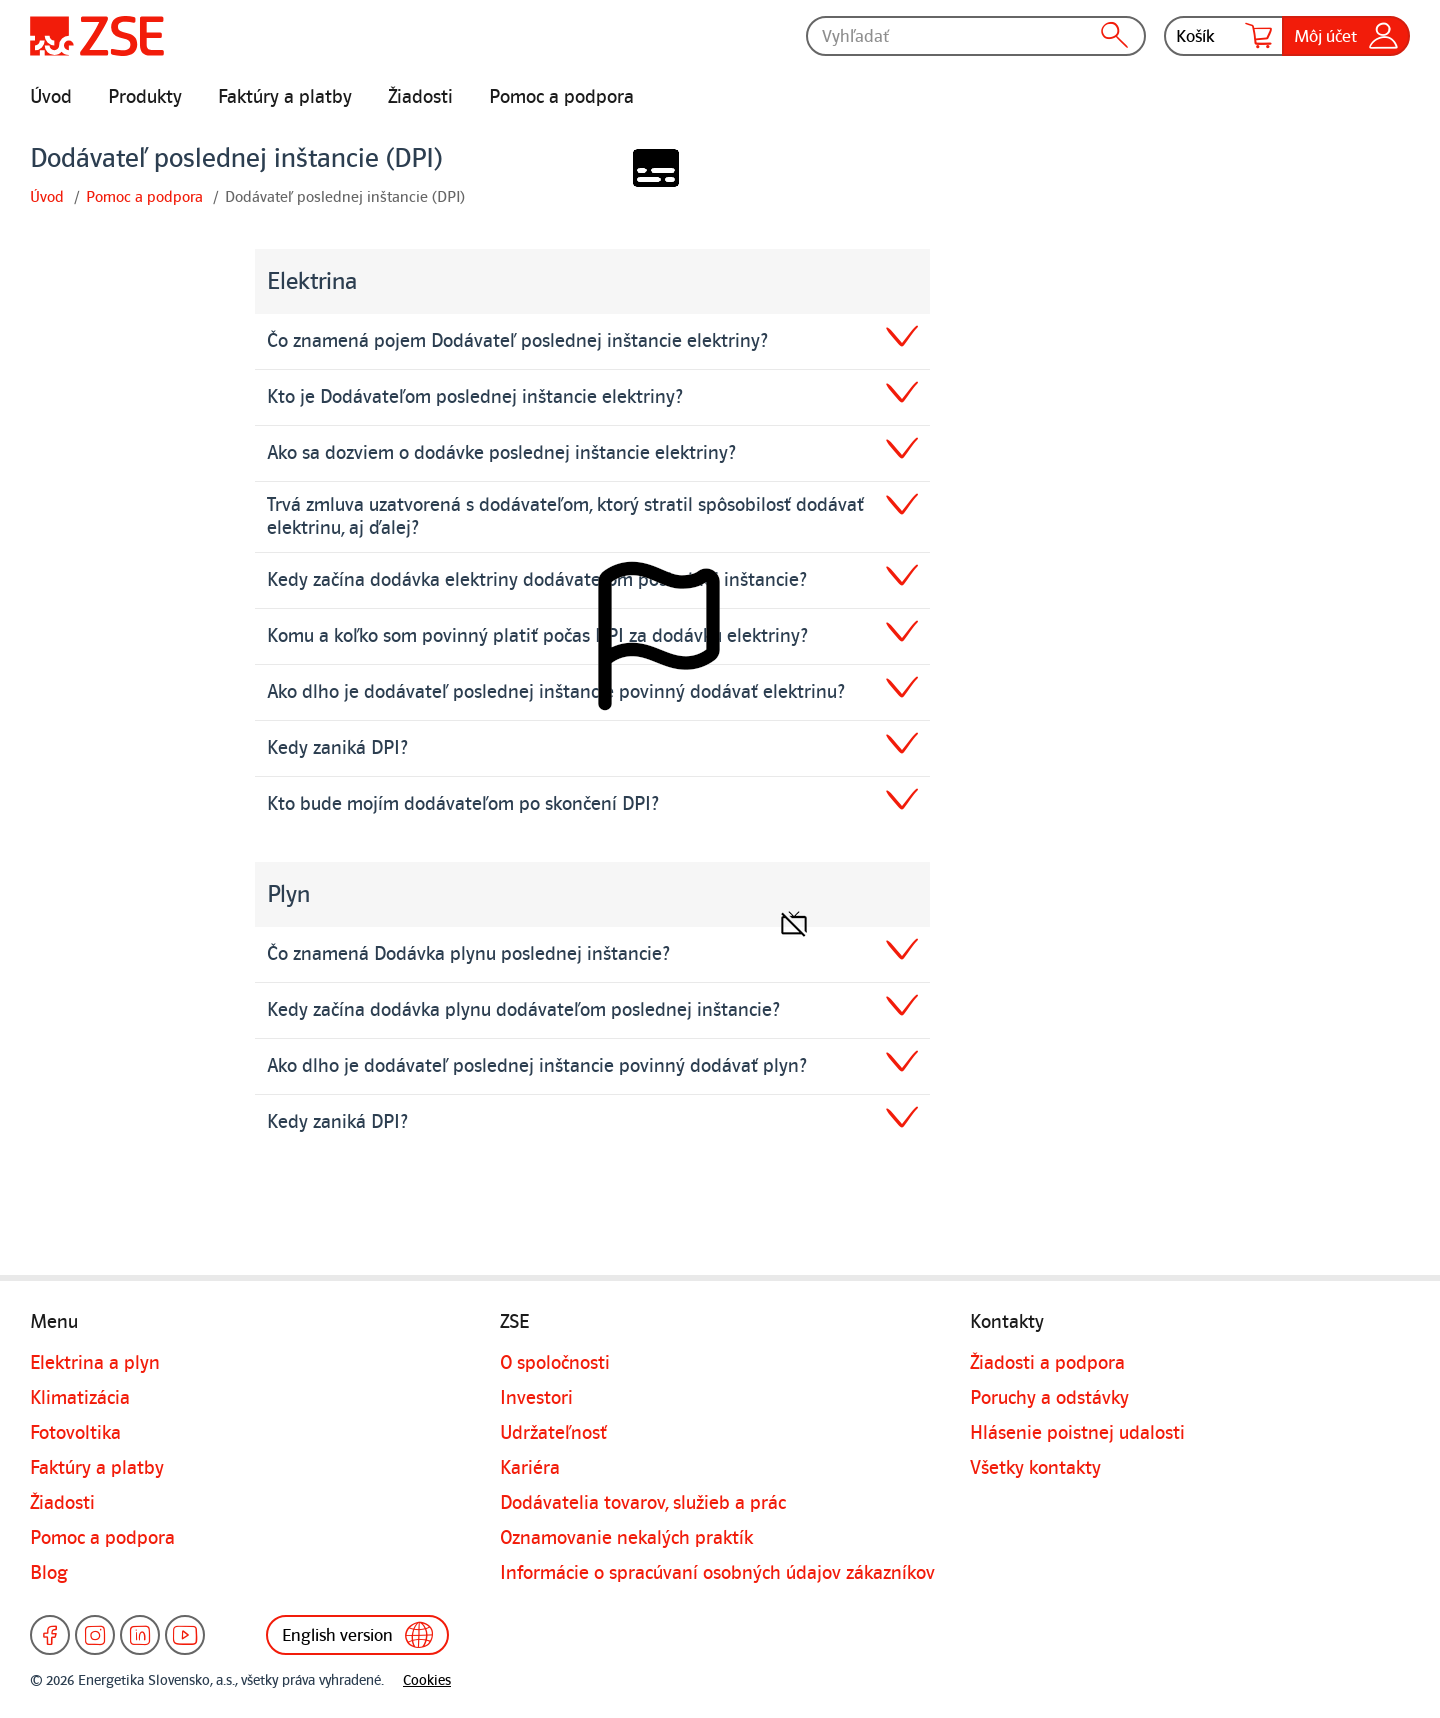 The image size is (1440, 1718). Describe the element at coordinates (659, 636) in the screenshot. I see `flag or bookmark an item for follow-up` at that location.